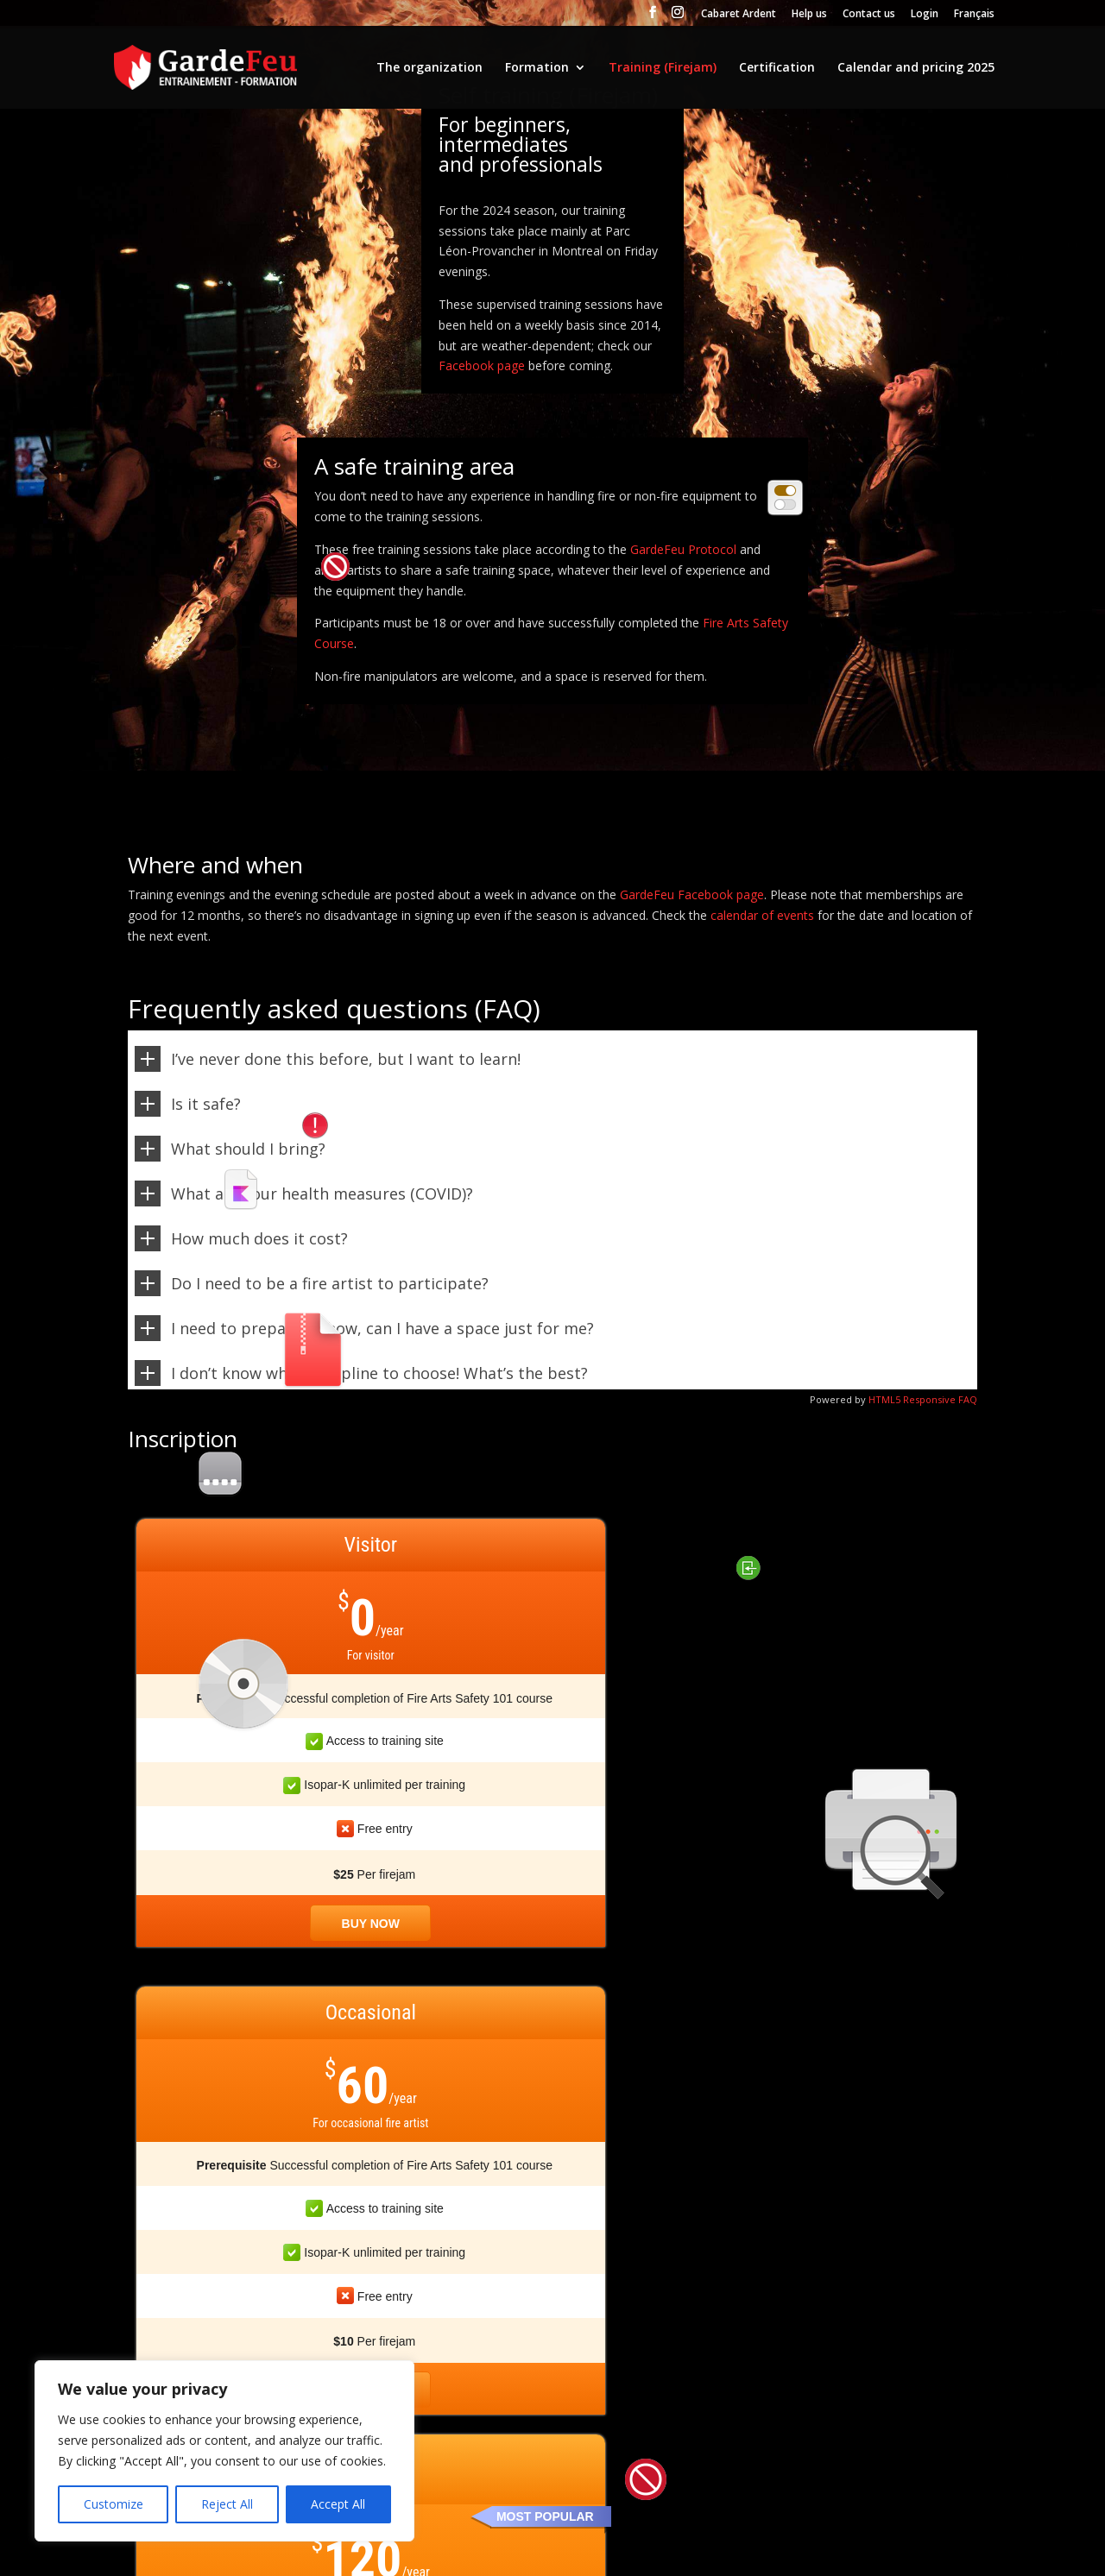 The height and width of the screenshot is (2576, 1105). I want to click on open cinnamon desktop settings panel, so click(220, 1474).